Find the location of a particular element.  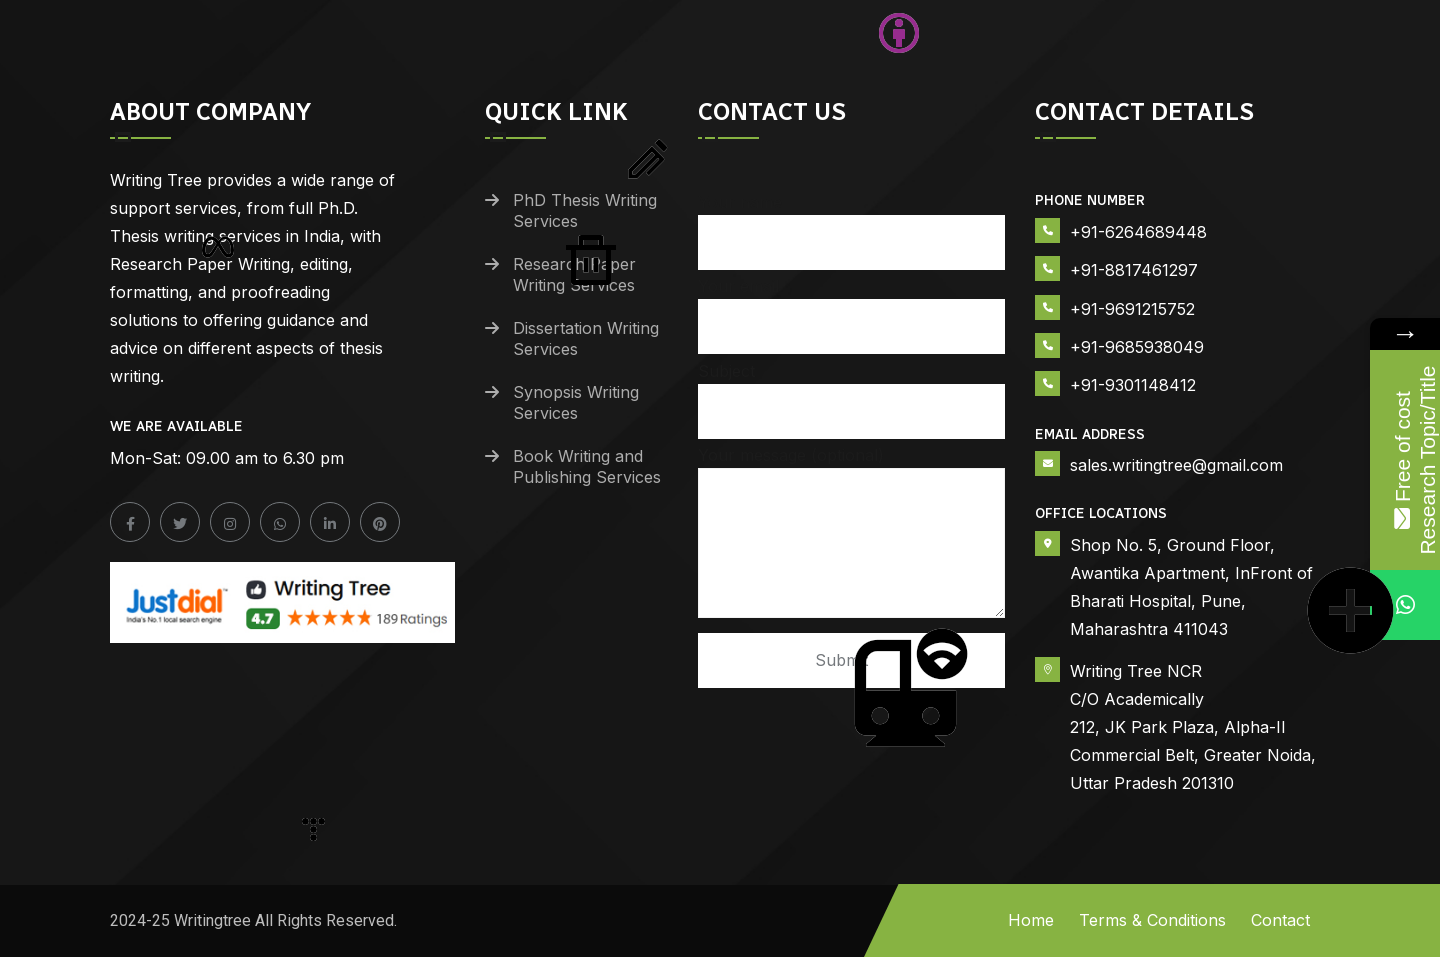

meta company logo is located at coordinates (218, 247).